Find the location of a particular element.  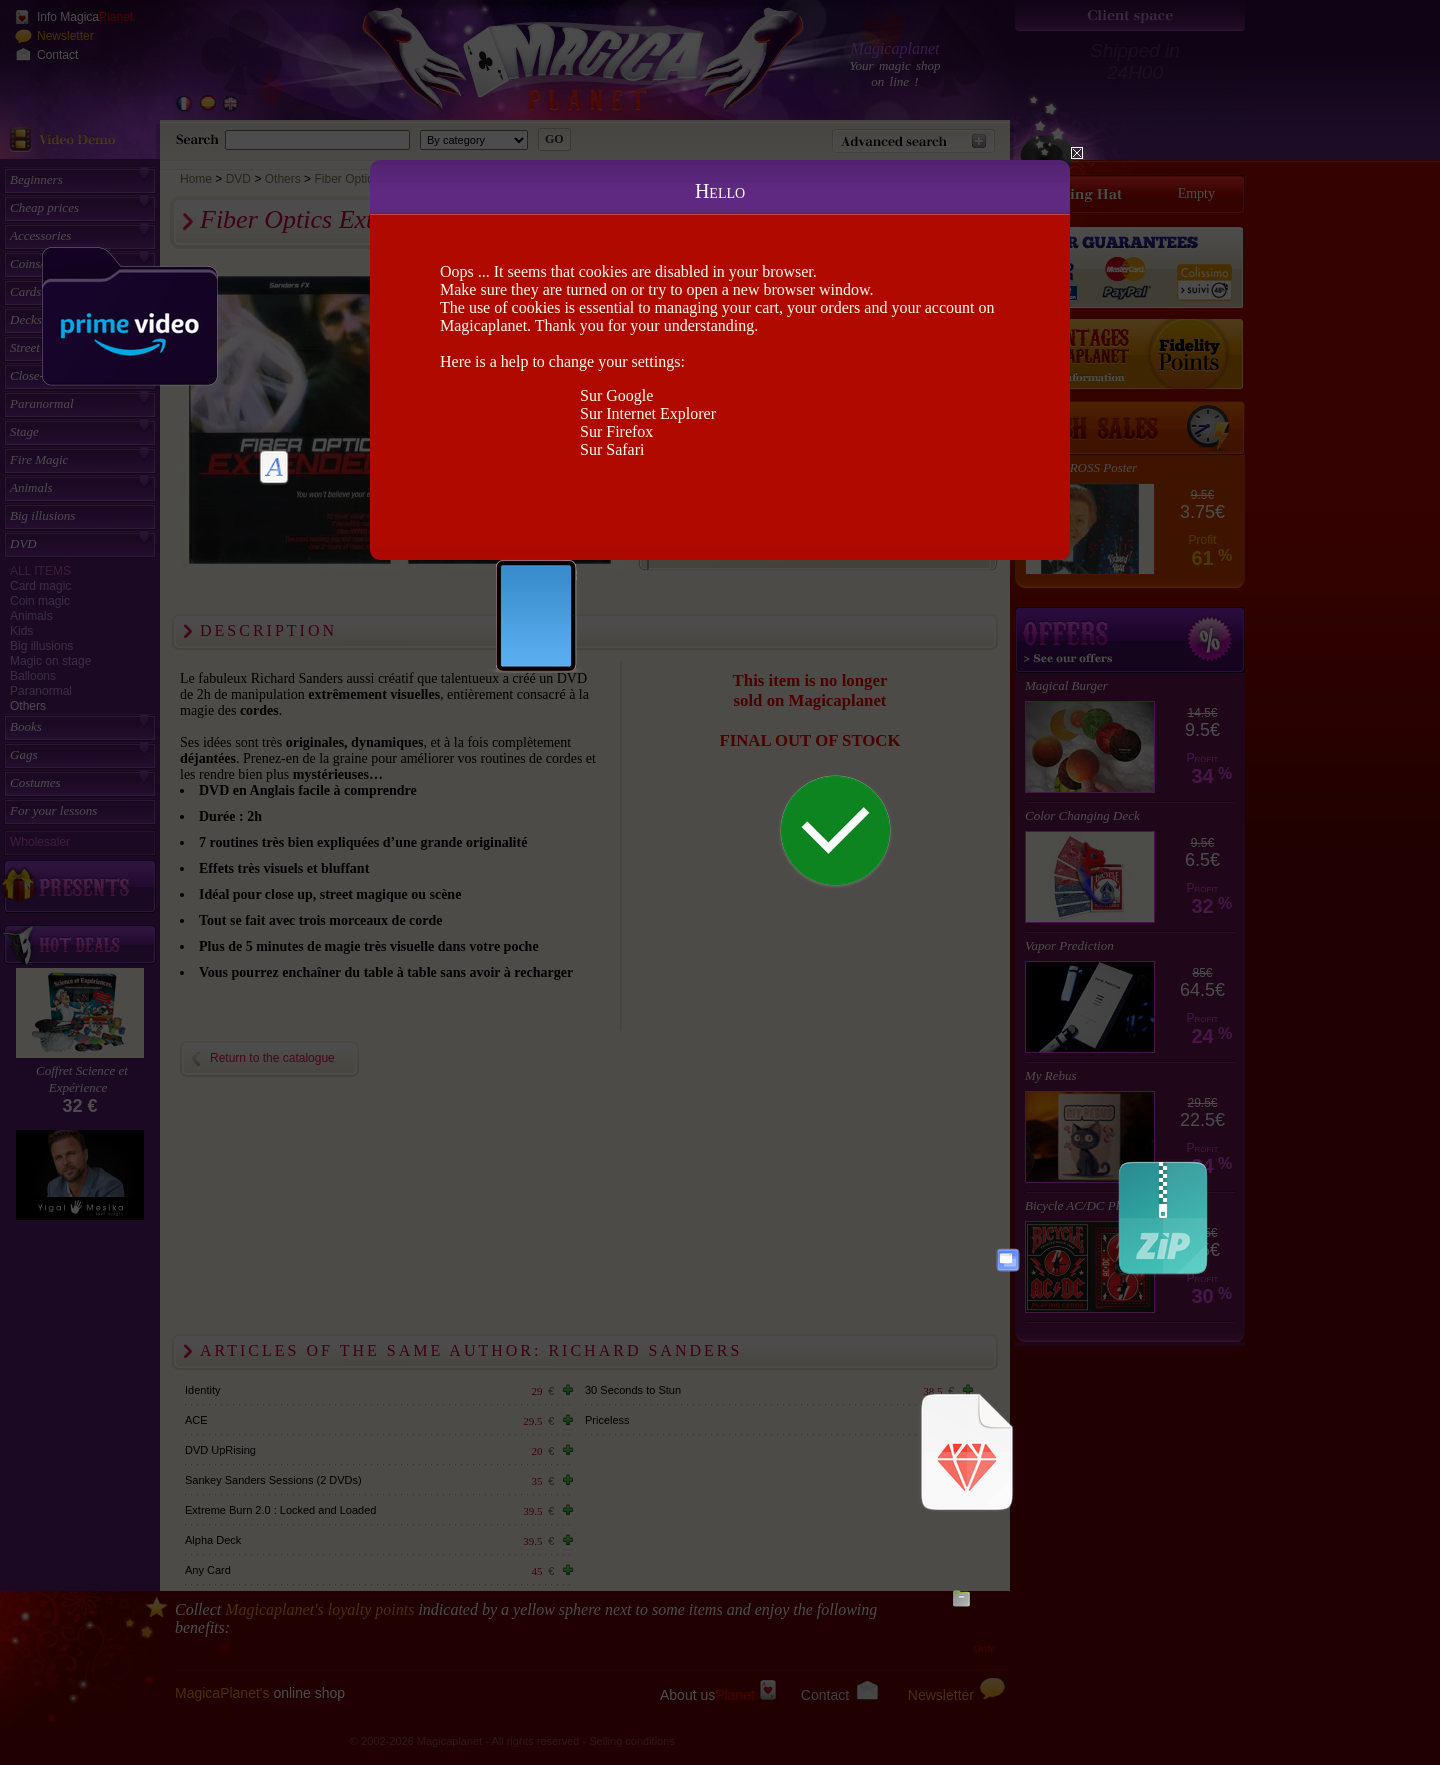

connected iPad device is located at coordinates (536, 617).